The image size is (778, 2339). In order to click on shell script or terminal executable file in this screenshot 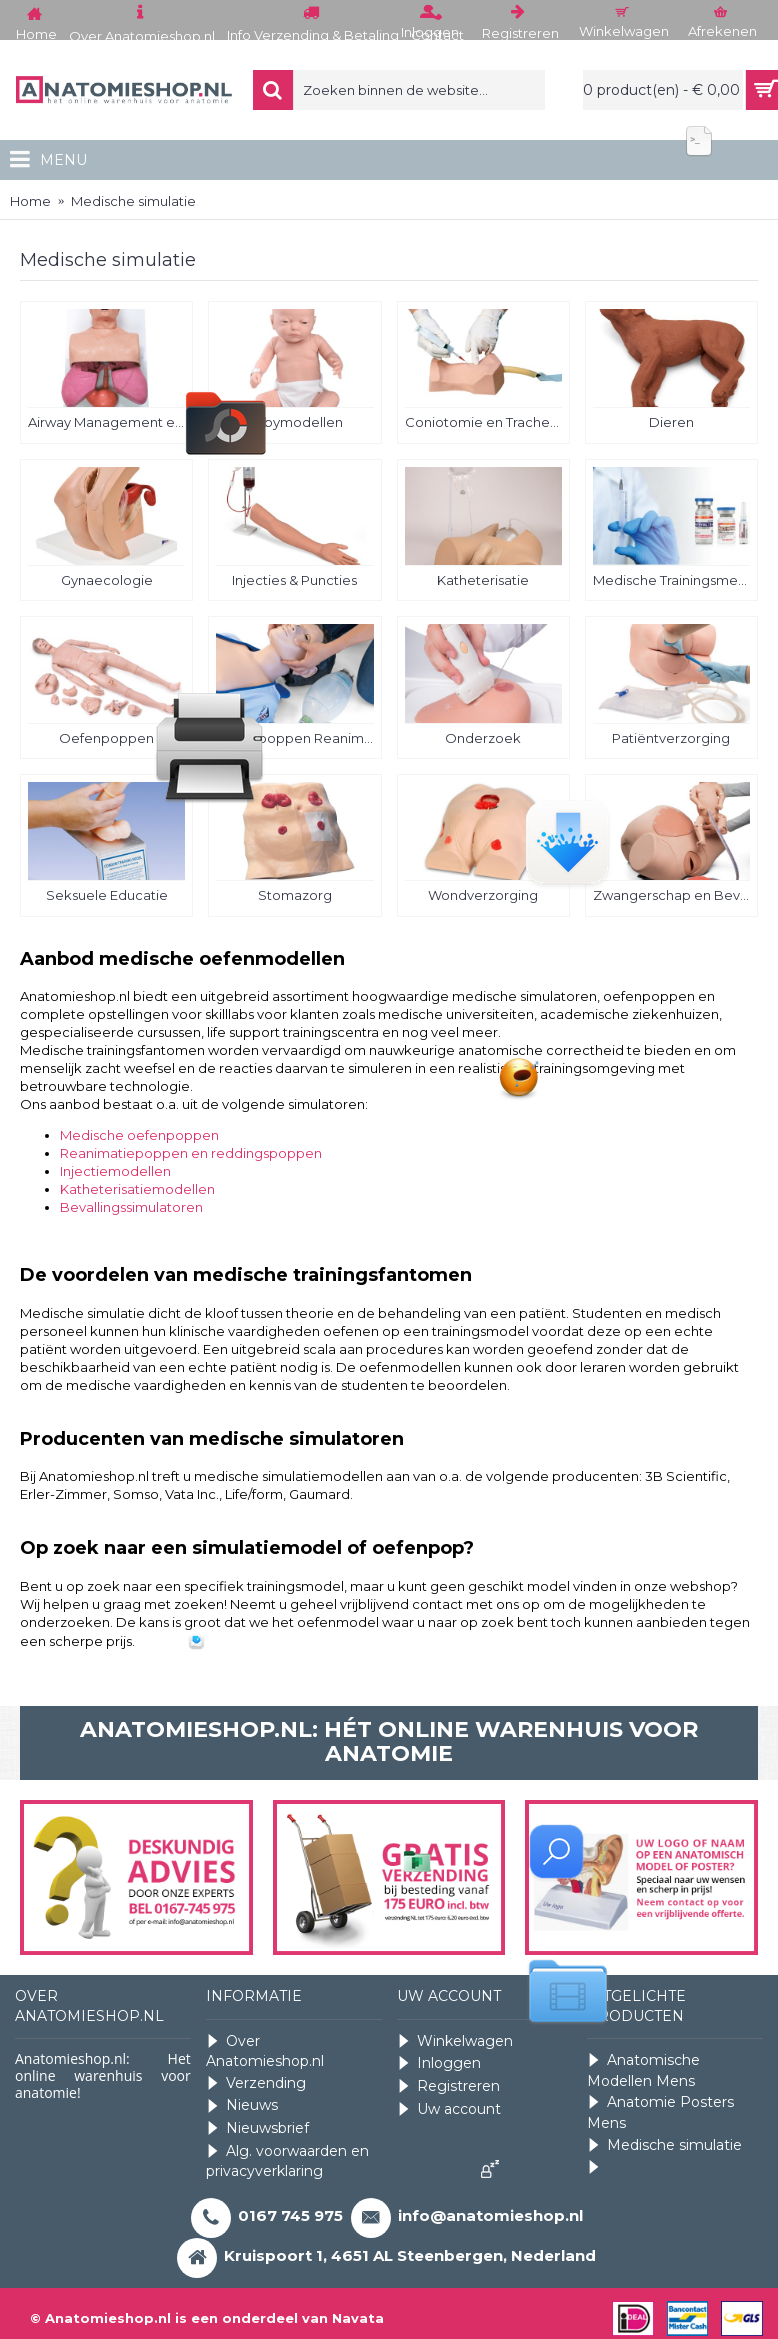, I will do `click(699, 141)`.